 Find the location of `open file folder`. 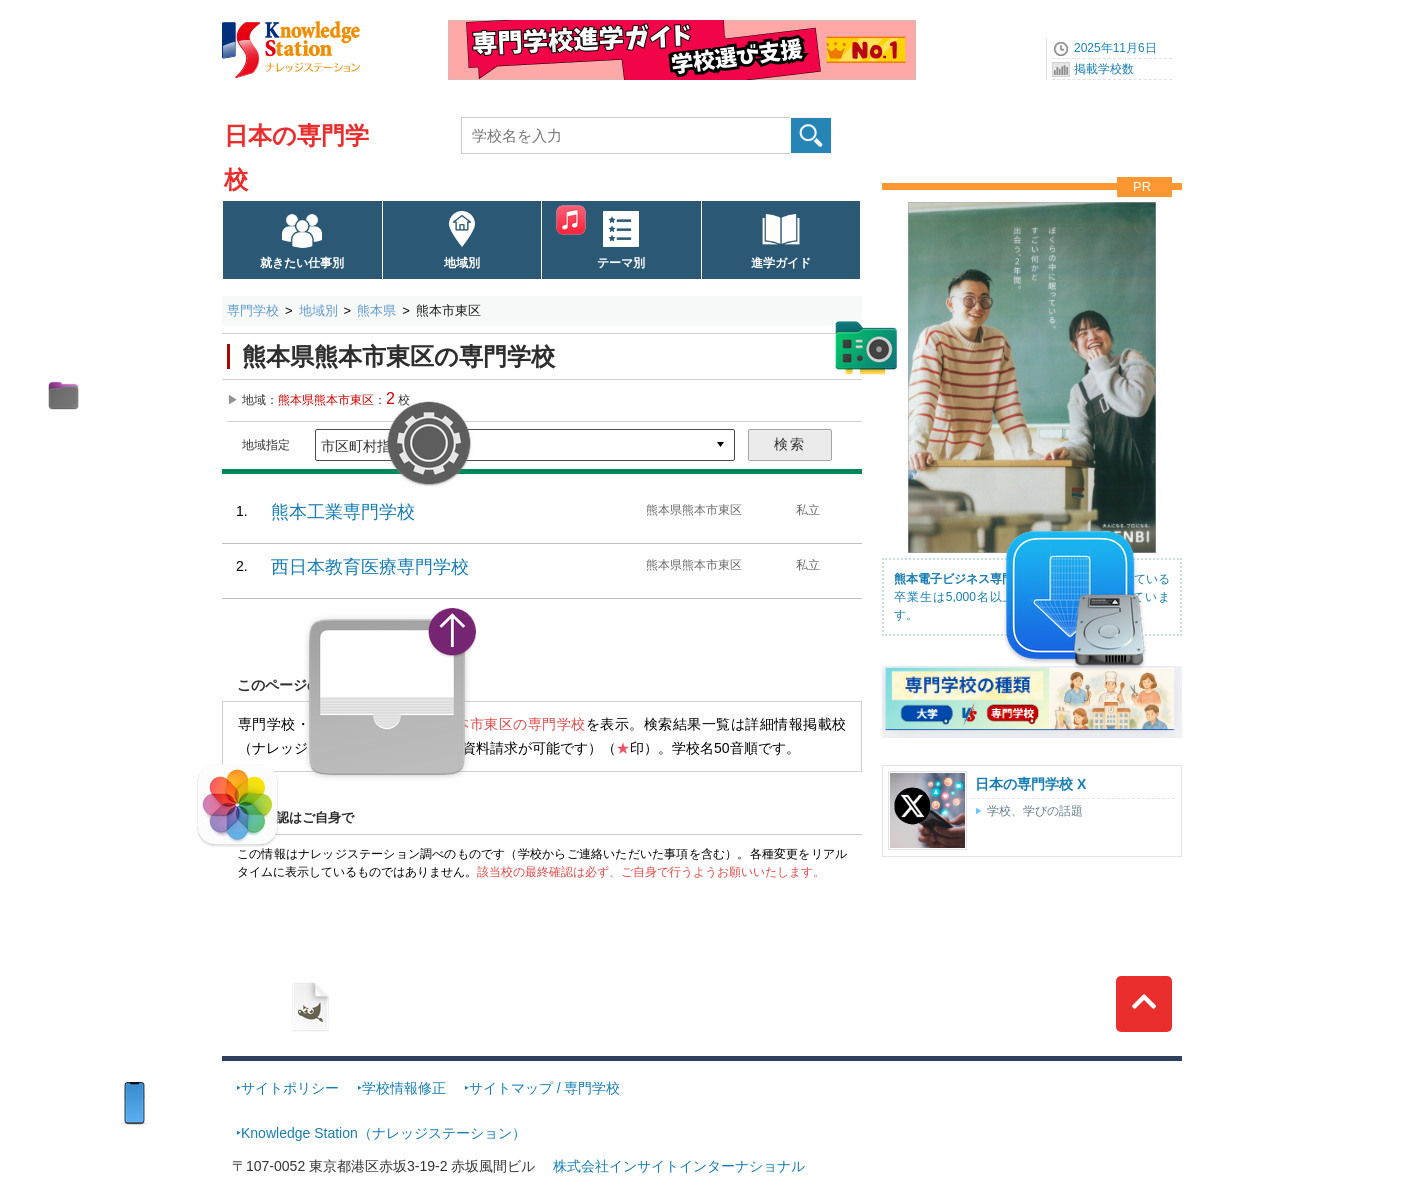

open file folder is located at coordinates (63, 395).